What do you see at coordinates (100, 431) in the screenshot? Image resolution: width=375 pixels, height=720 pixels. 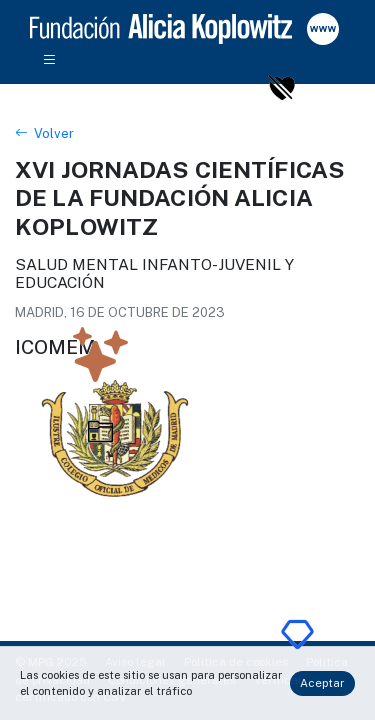 I see `open file folder` at bounding box center [100, 431].